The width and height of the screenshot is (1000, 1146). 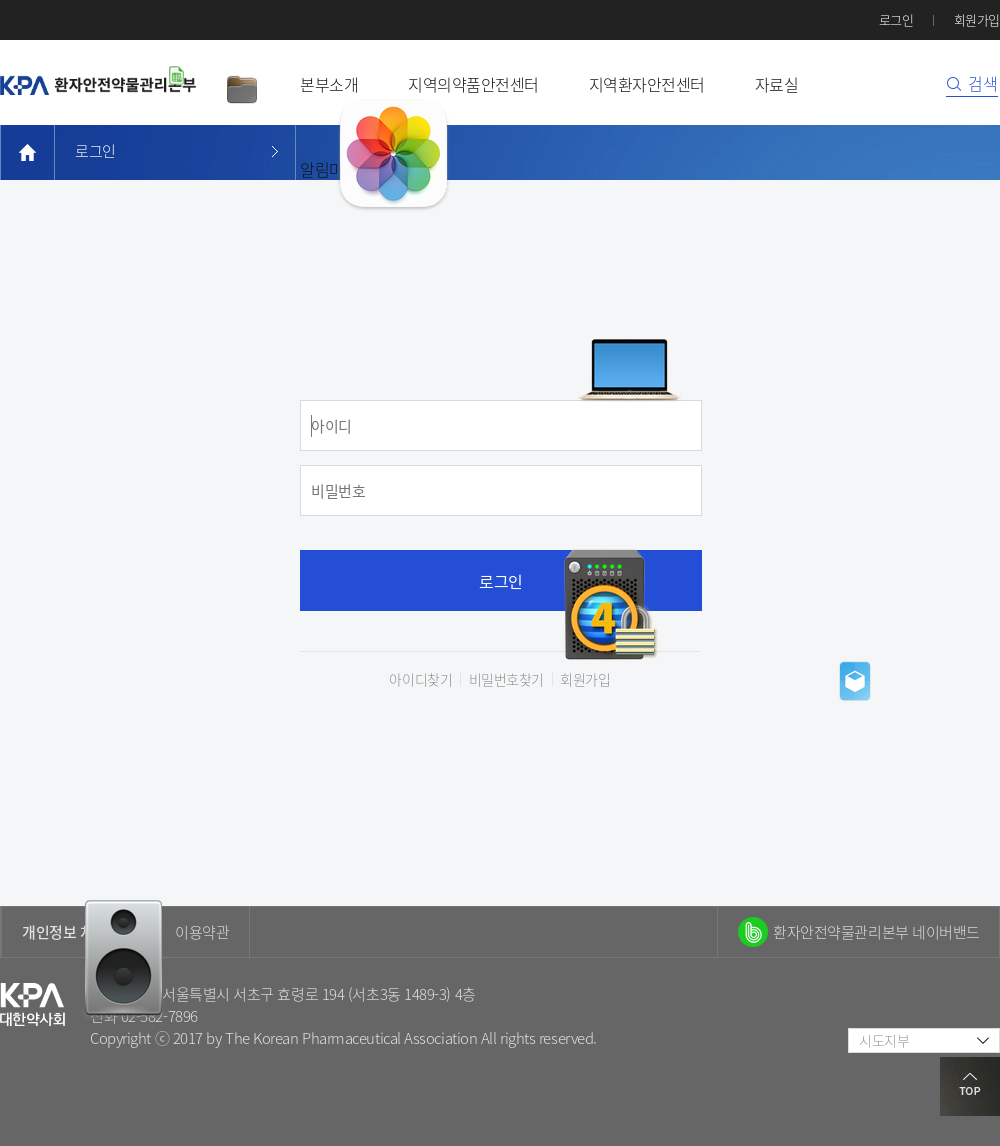 I want to click on represents a macbook device in system settings, so click(x=629, y=360).